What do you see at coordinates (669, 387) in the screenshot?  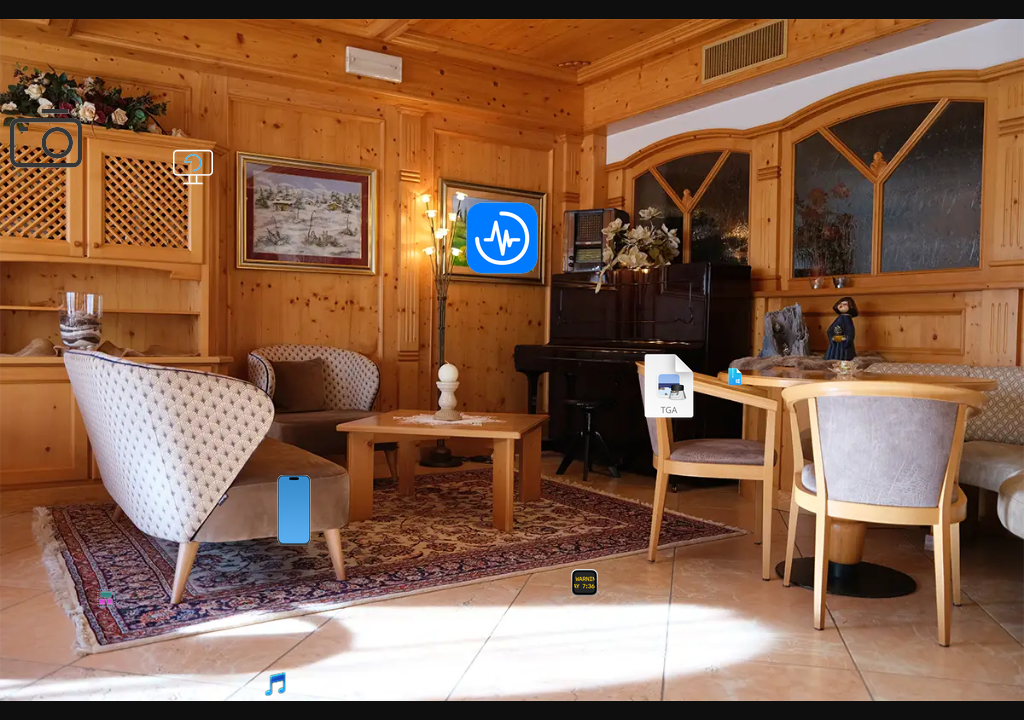 I see `a TGA image file` at bounding box center [669, 387].